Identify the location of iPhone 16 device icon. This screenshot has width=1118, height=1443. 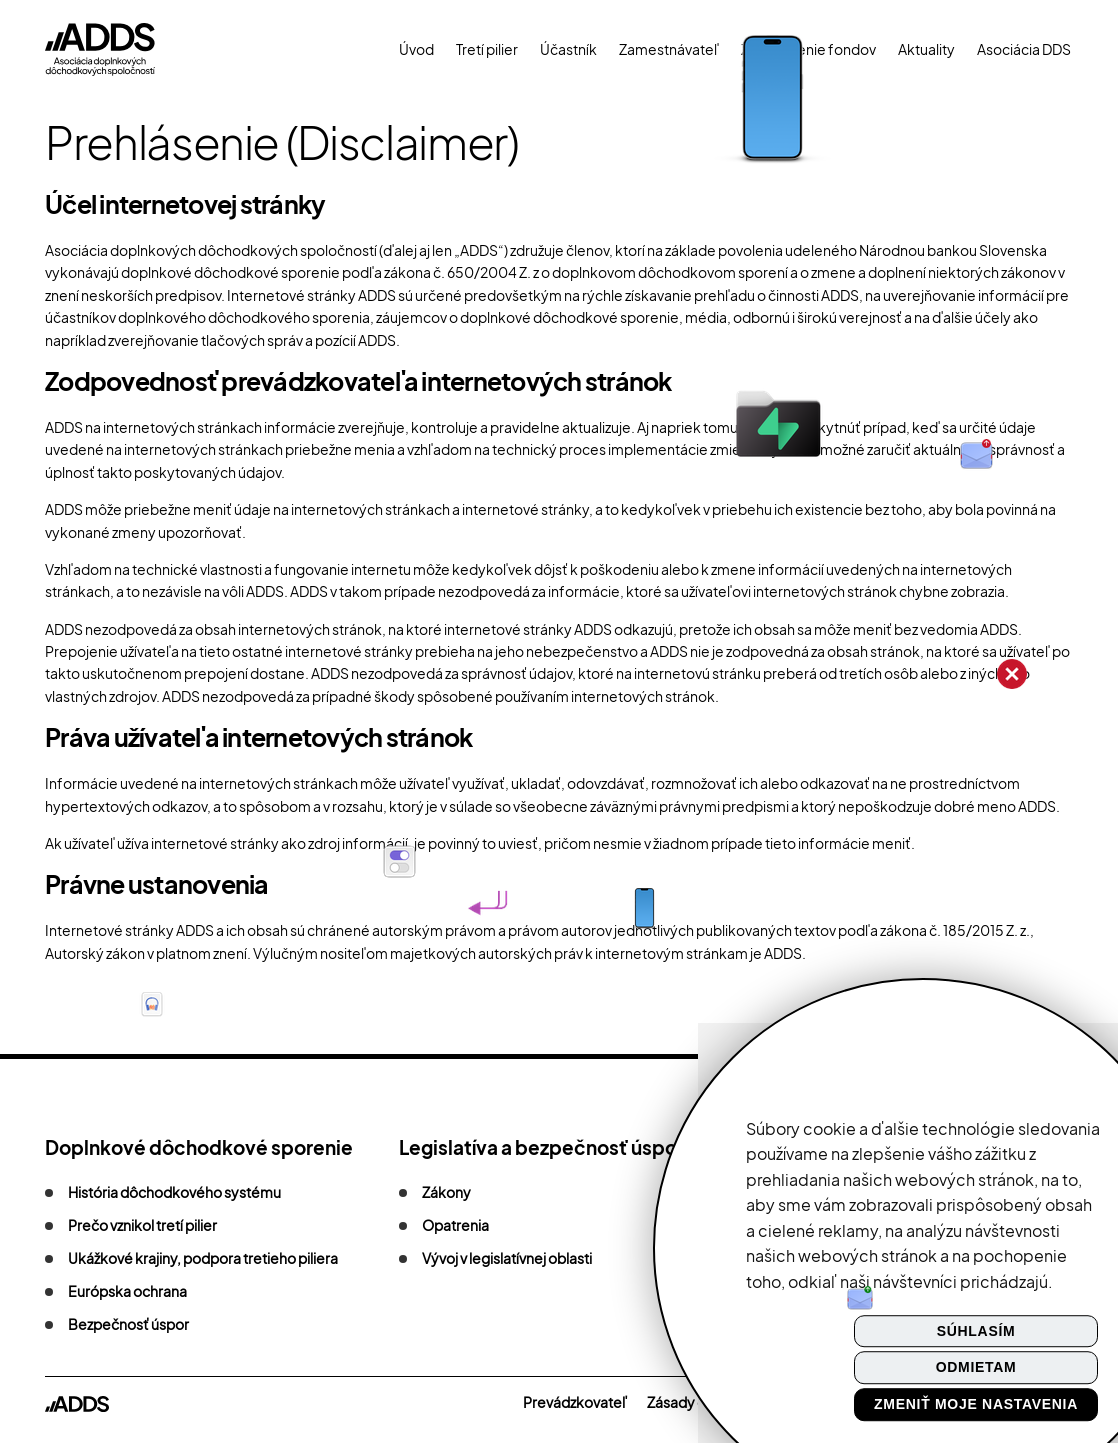
(772, 99).